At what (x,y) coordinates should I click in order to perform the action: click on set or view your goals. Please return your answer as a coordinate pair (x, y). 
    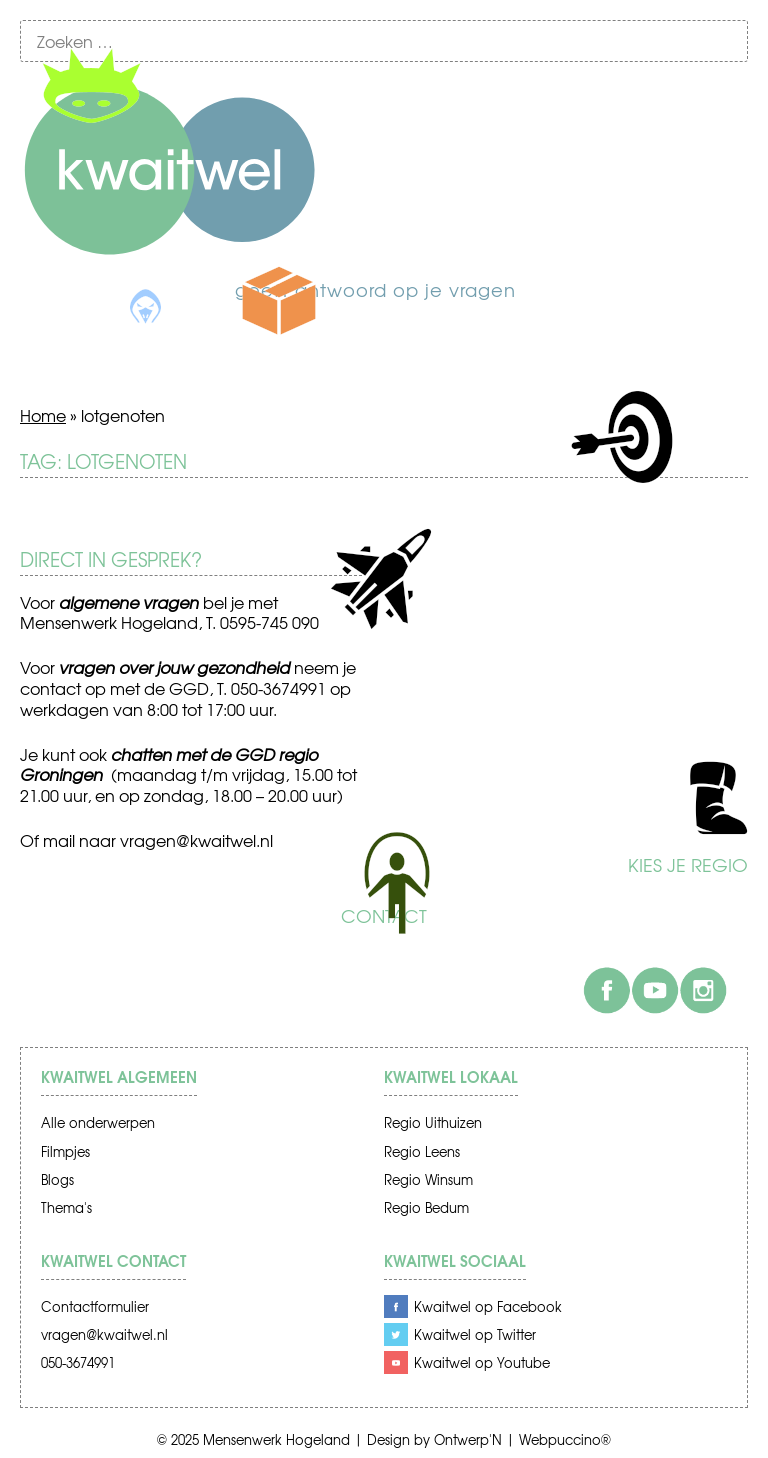
    Looking at the image, I should click on (622, 437).